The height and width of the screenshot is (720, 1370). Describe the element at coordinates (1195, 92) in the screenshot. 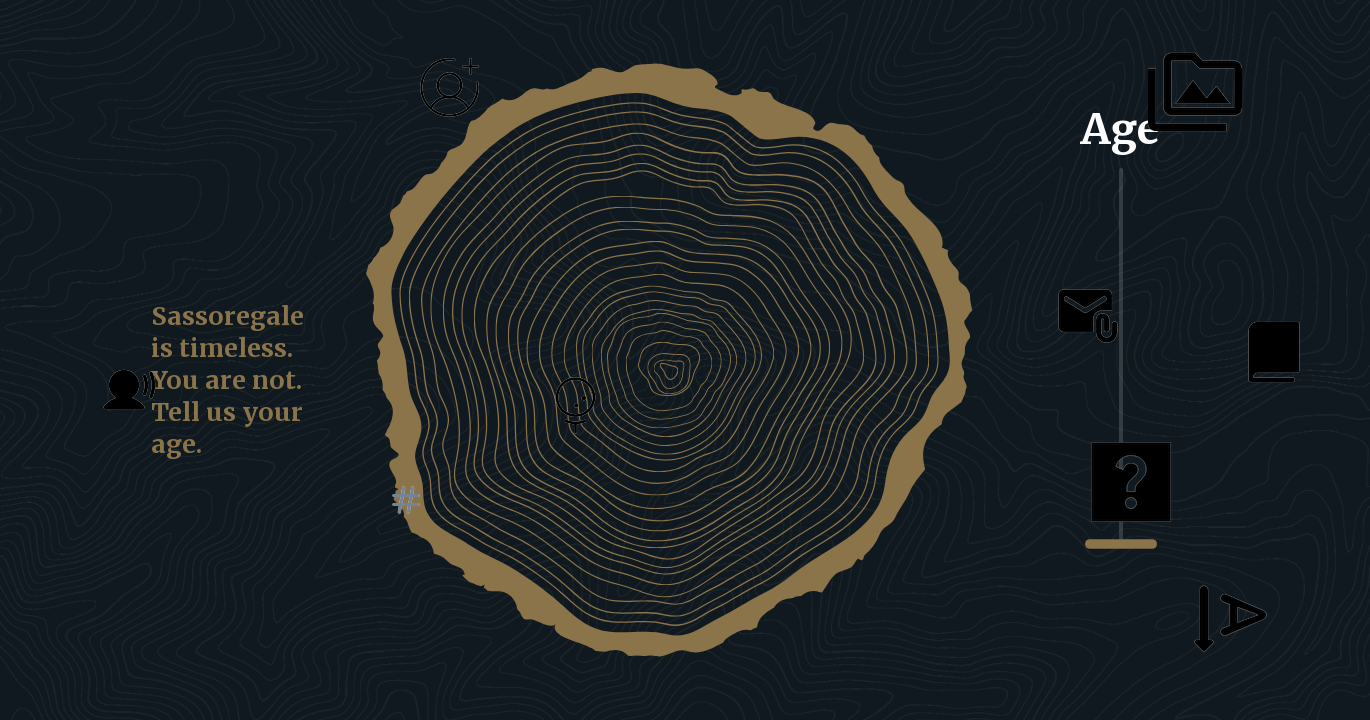

I see `access photo and media library` at that location.